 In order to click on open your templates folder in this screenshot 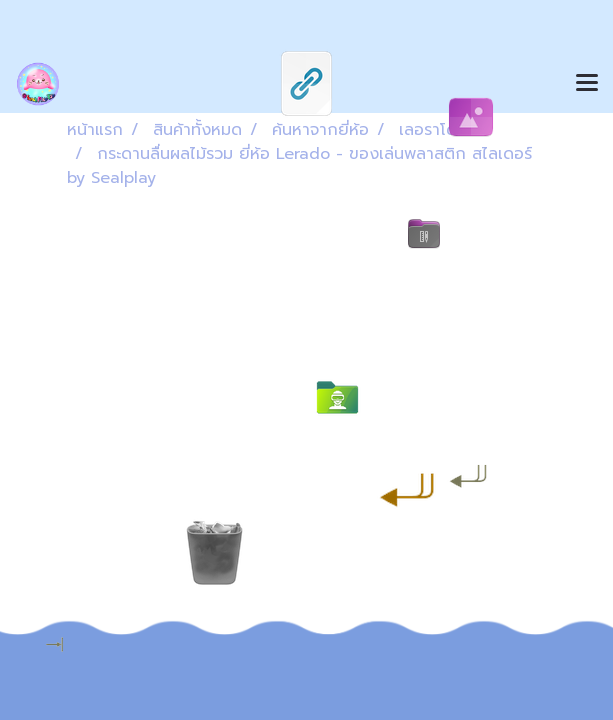, I will do `click(424, 233)`.